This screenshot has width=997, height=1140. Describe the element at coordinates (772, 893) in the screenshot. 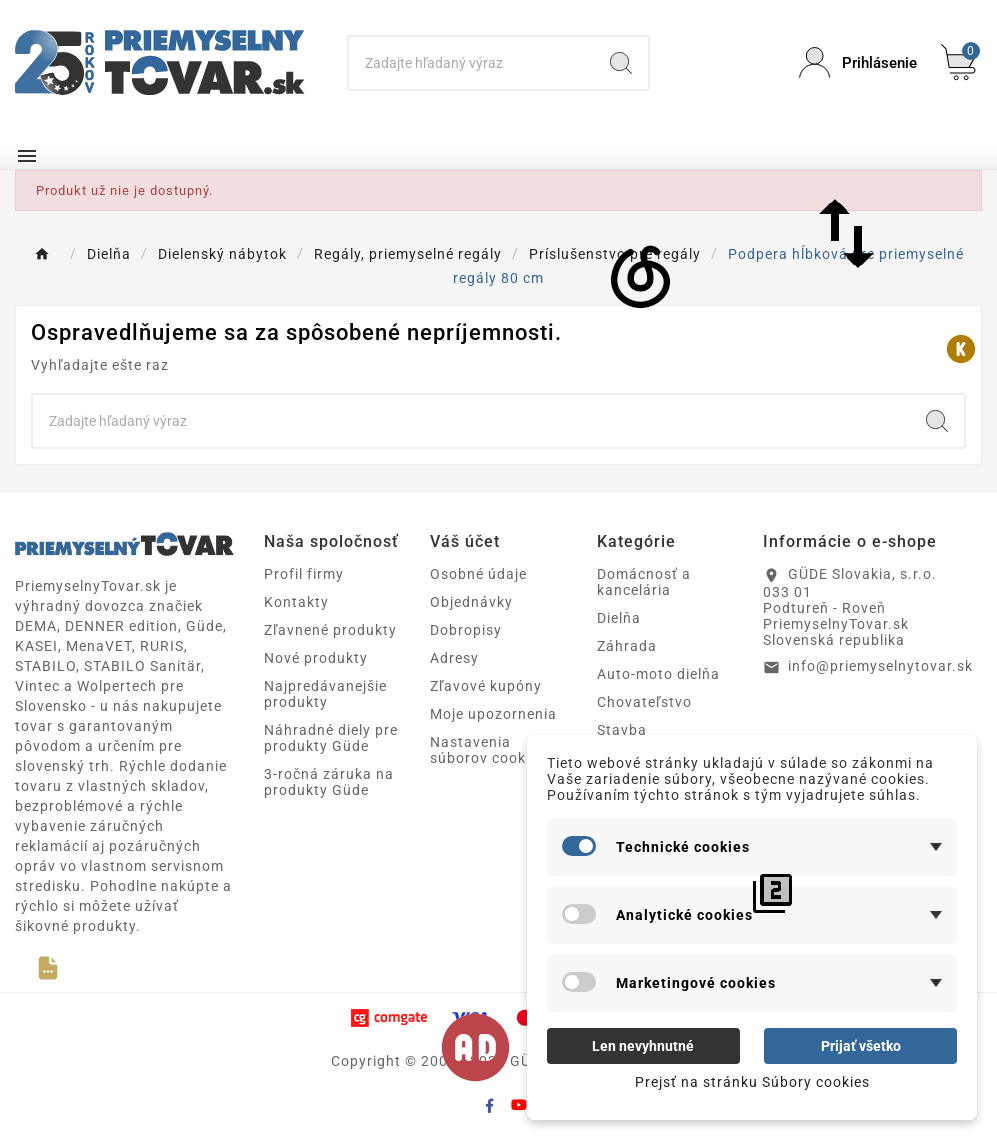

I see `indicates 2 items selected or stacked` at that location.